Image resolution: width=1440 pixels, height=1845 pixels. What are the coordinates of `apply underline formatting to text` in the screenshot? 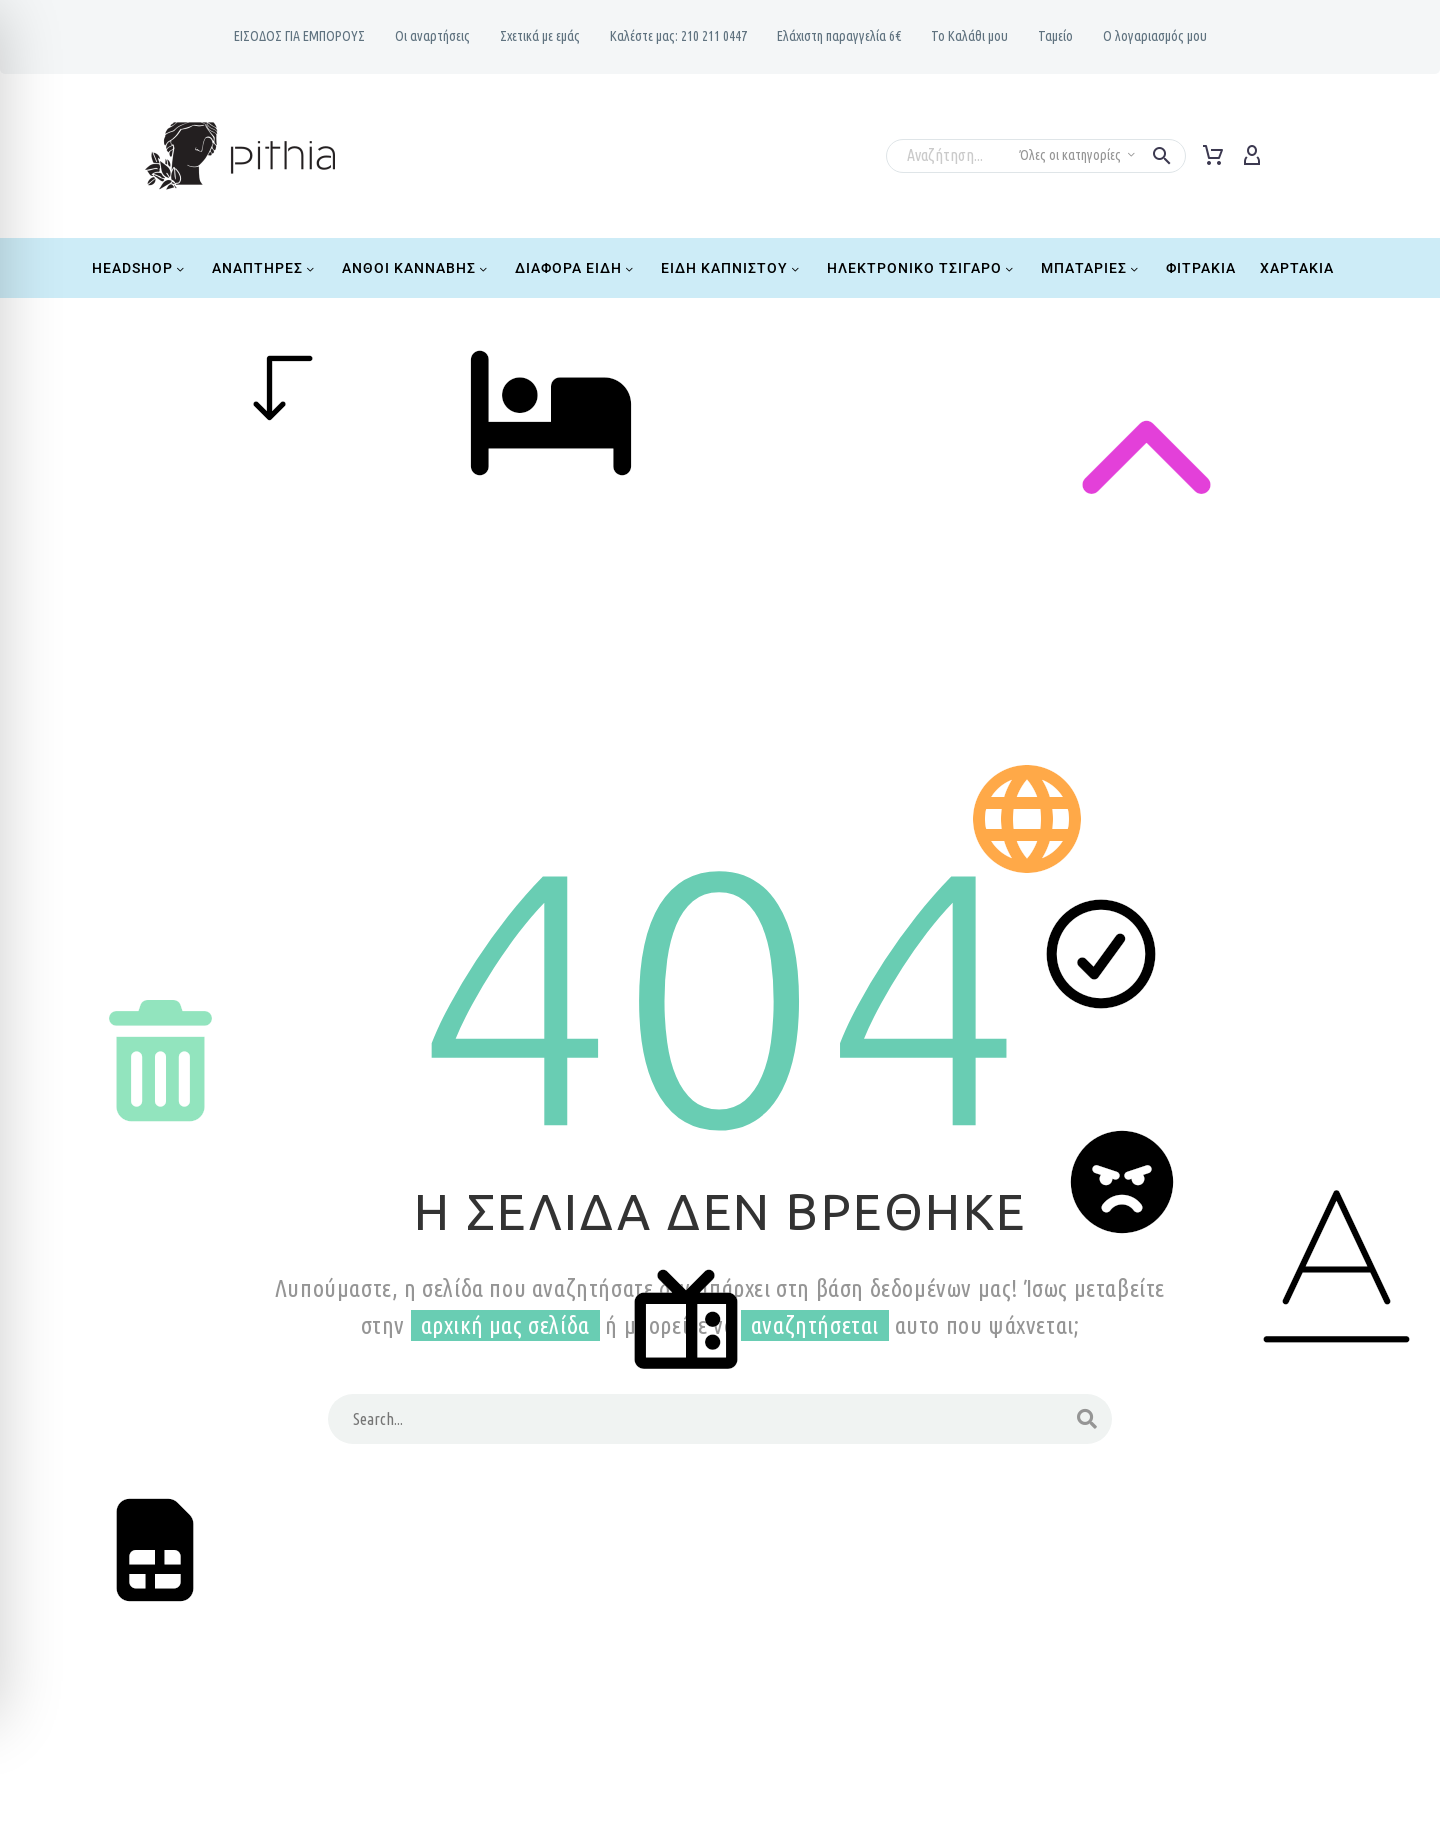 It's located at (1336, 1269).